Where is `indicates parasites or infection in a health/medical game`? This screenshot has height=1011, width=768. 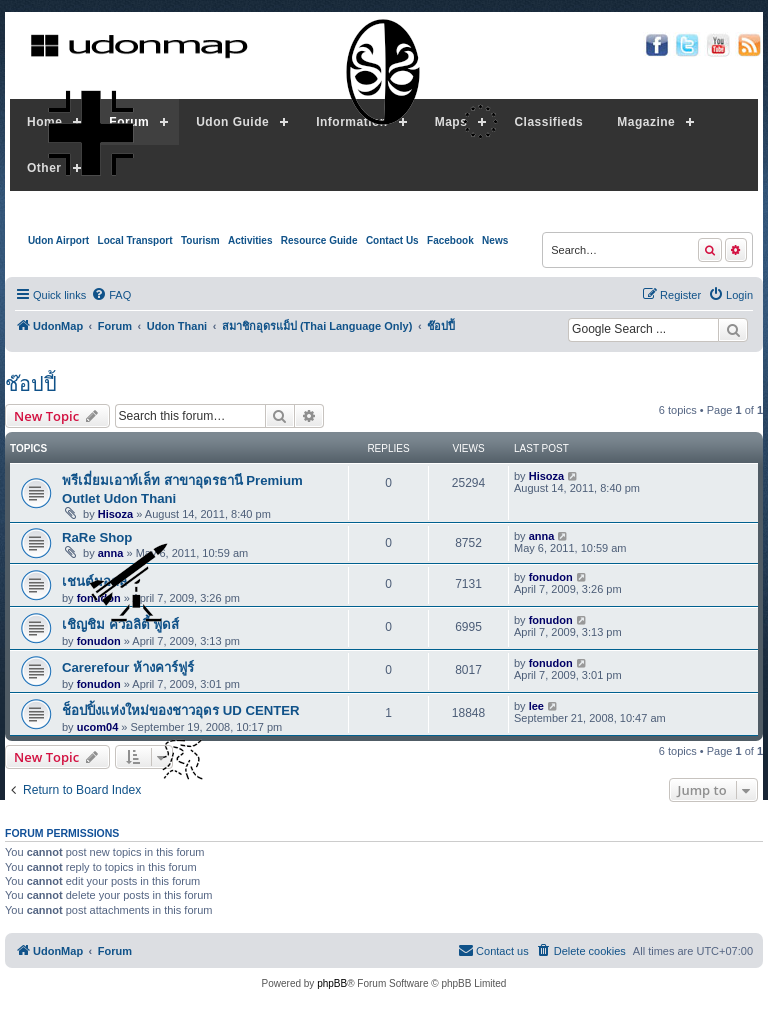 indicates parasites or infection in a health/medical game is located at coordinates (182, 759).